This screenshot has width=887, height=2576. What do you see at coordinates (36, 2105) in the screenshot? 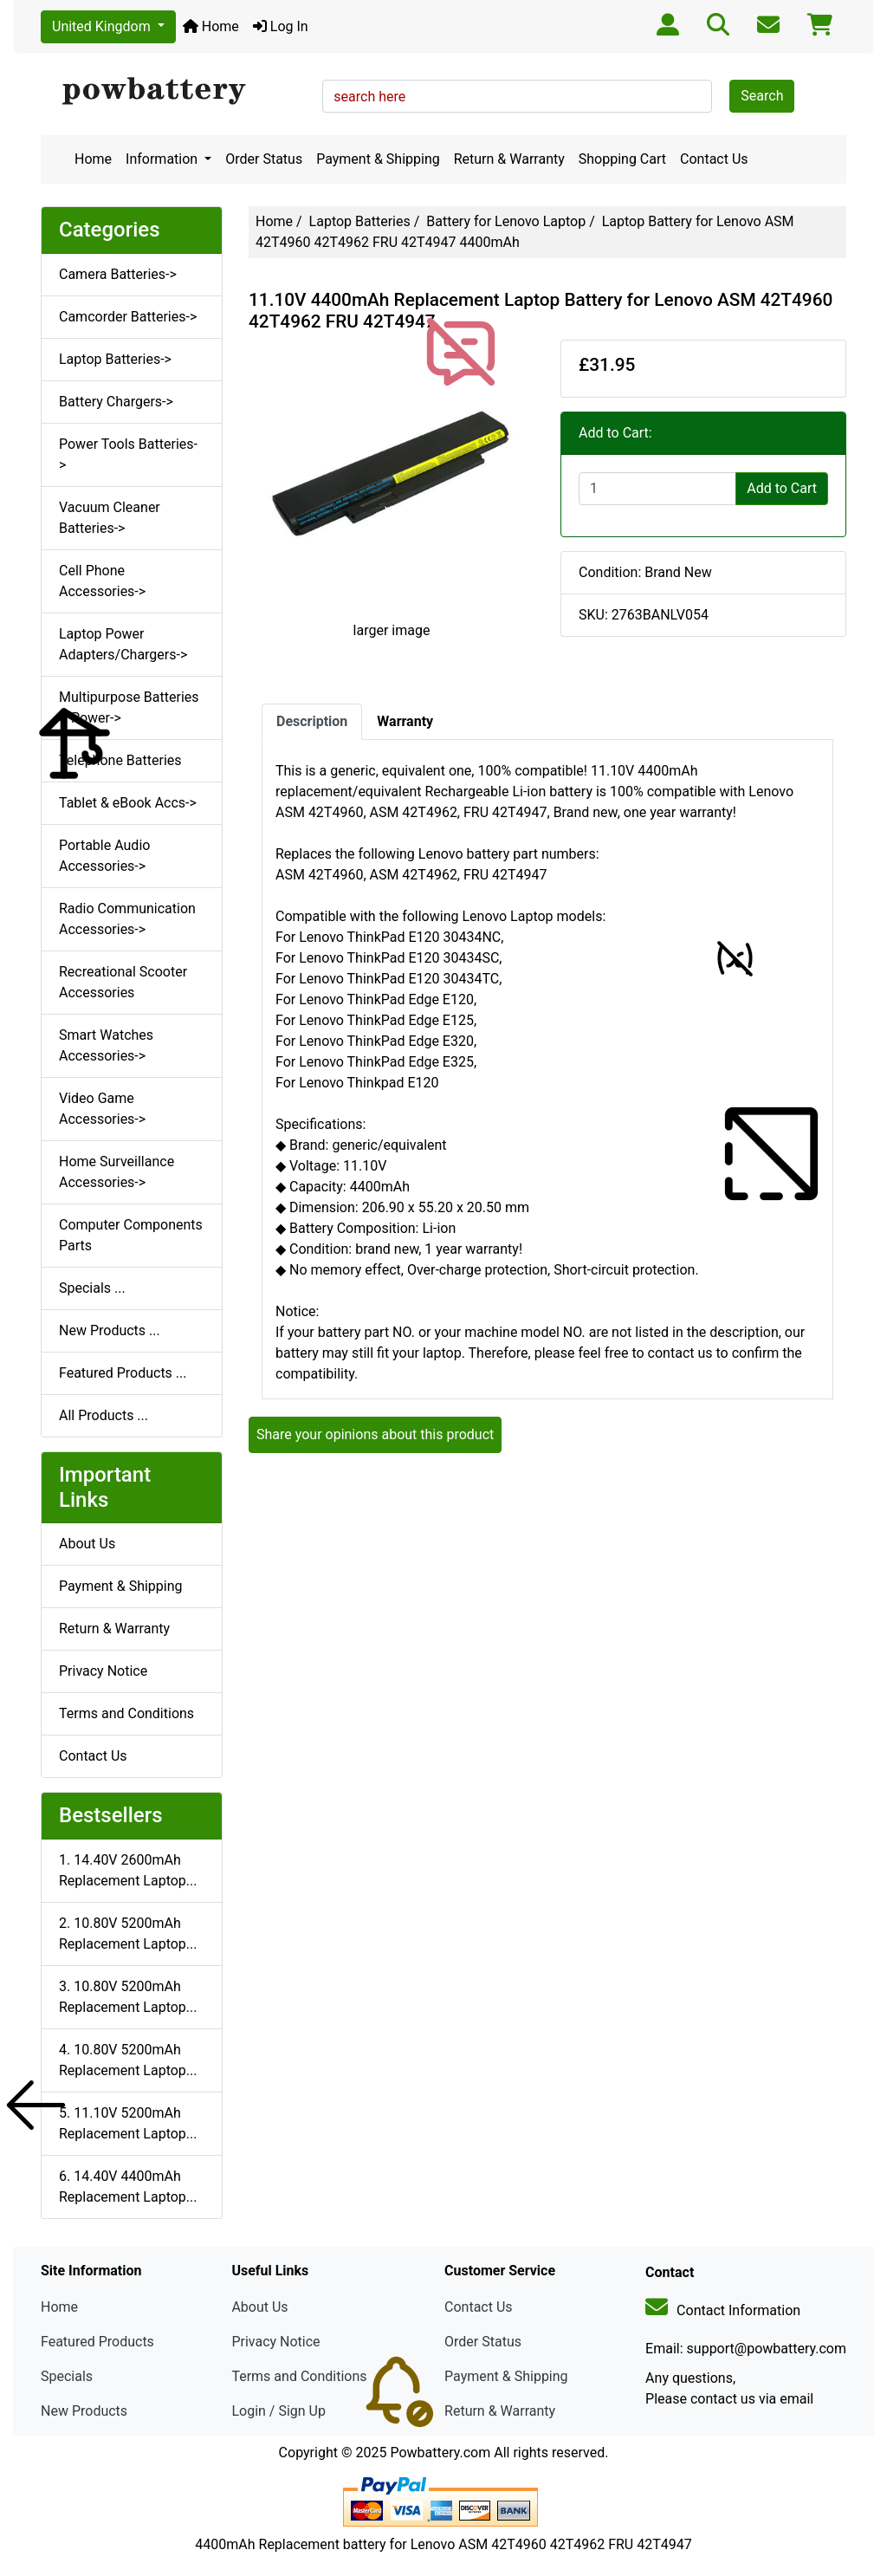
I see `go back to the previous screen` at bounding box center [36, 2105].